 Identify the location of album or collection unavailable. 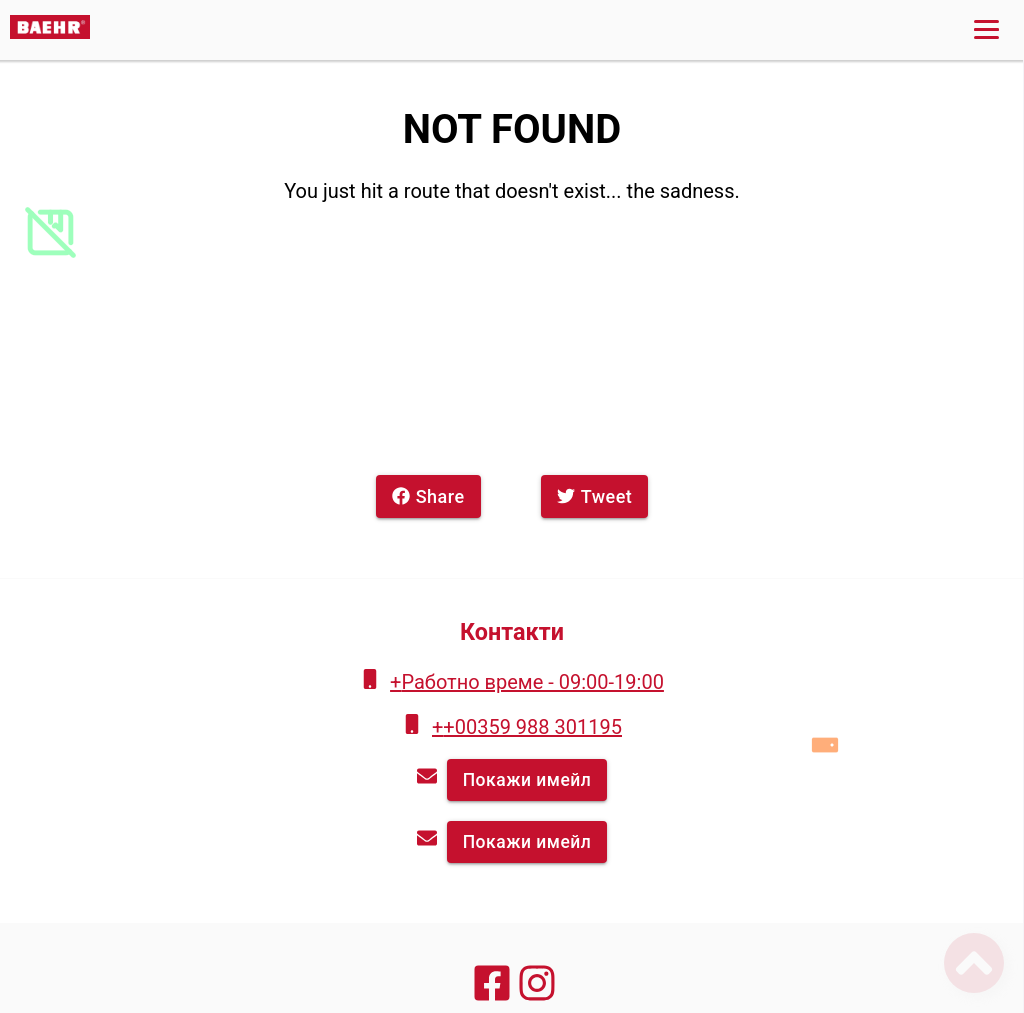
(50, 232).